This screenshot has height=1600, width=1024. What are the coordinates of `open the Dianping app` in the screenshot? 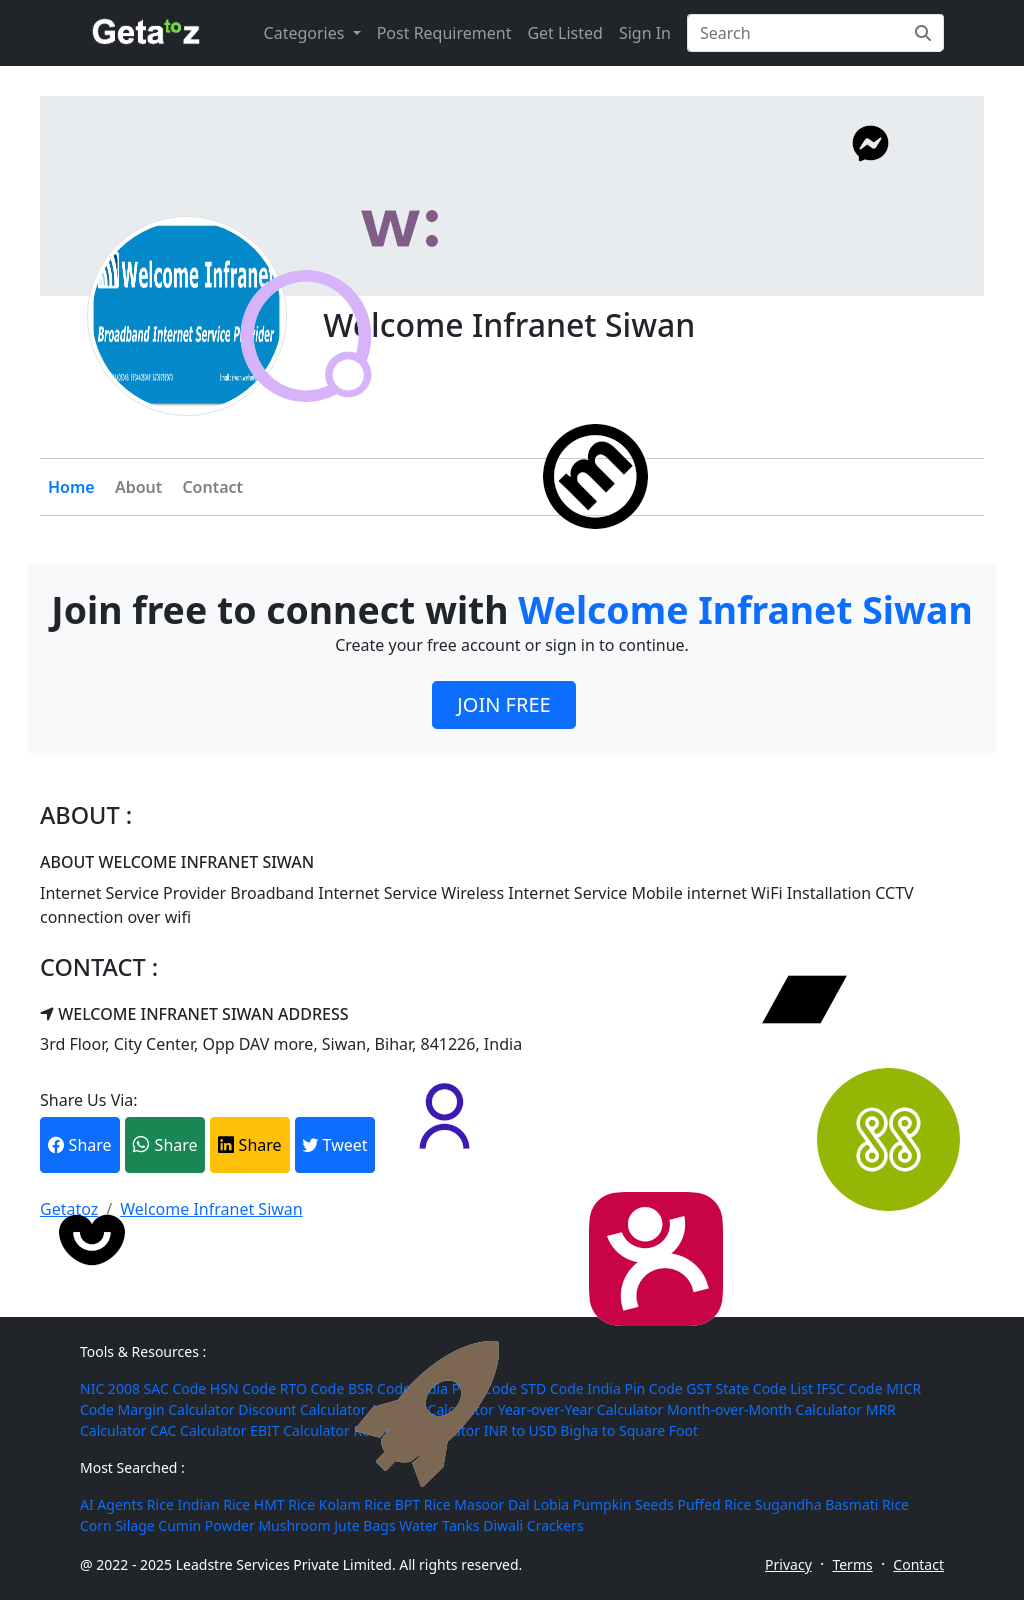 It's located at (656, 1259).